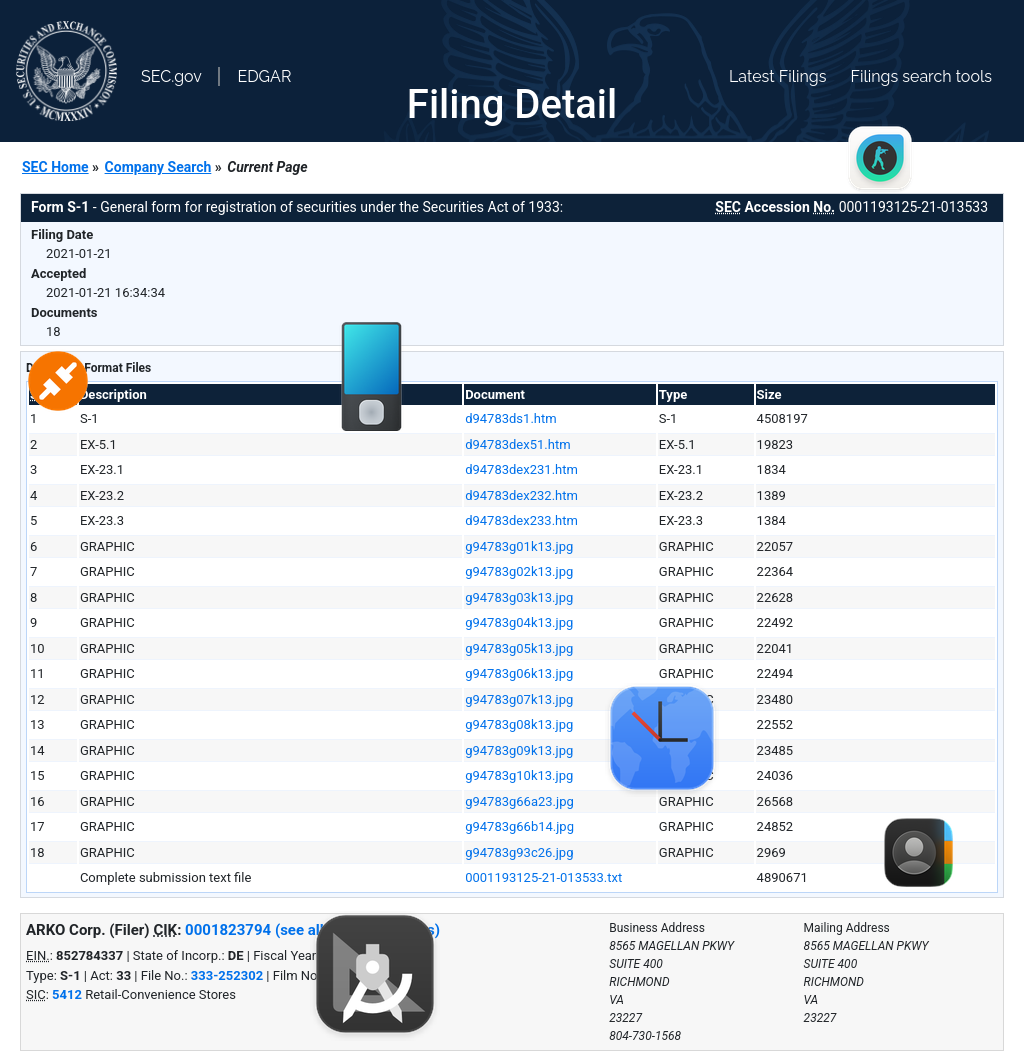 This screenshot has width=1024, height=1061. I want to click on open system accessories or utility applications, so click(375, 976).